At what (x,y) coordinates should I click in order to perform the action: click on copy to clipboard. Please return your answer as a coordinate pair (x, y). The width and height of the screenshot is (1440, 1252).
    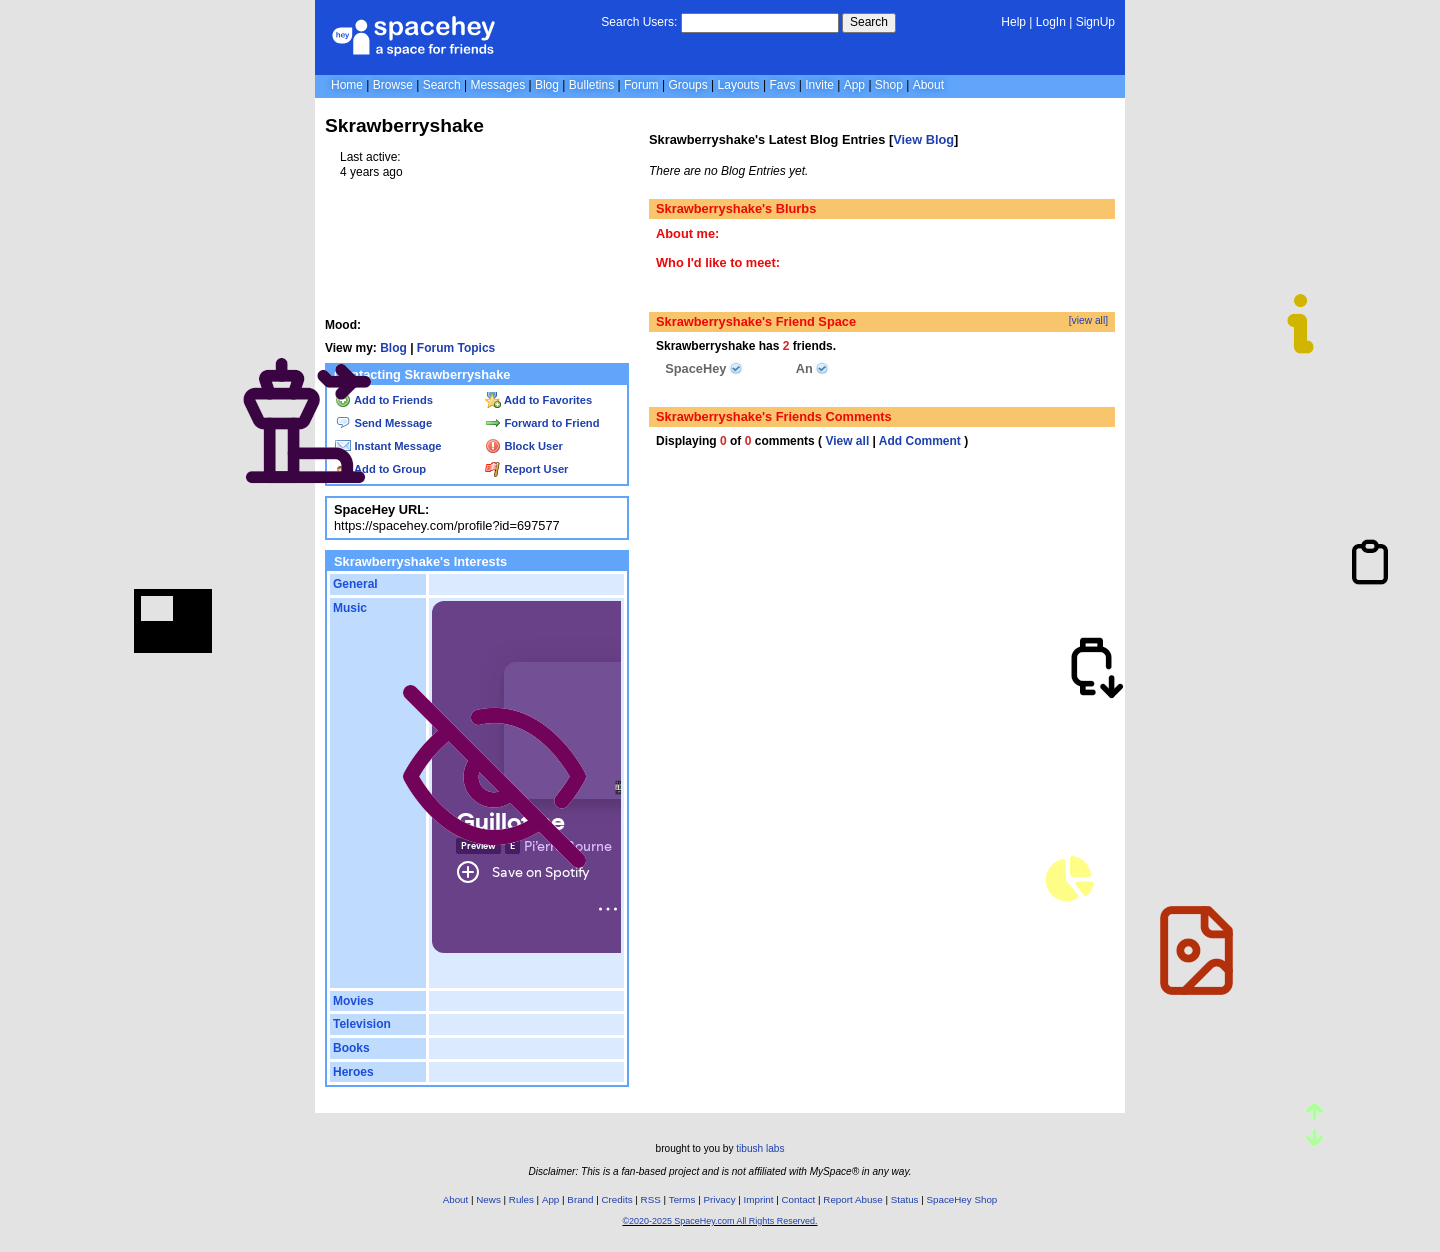
    Looking at the image, I should click on (1370, 562).